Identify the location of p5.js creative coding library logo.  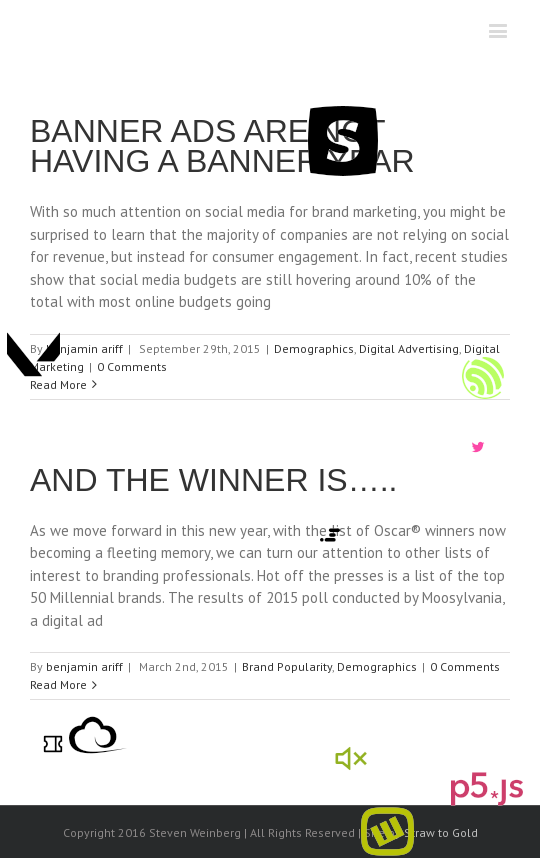
(487, 789).